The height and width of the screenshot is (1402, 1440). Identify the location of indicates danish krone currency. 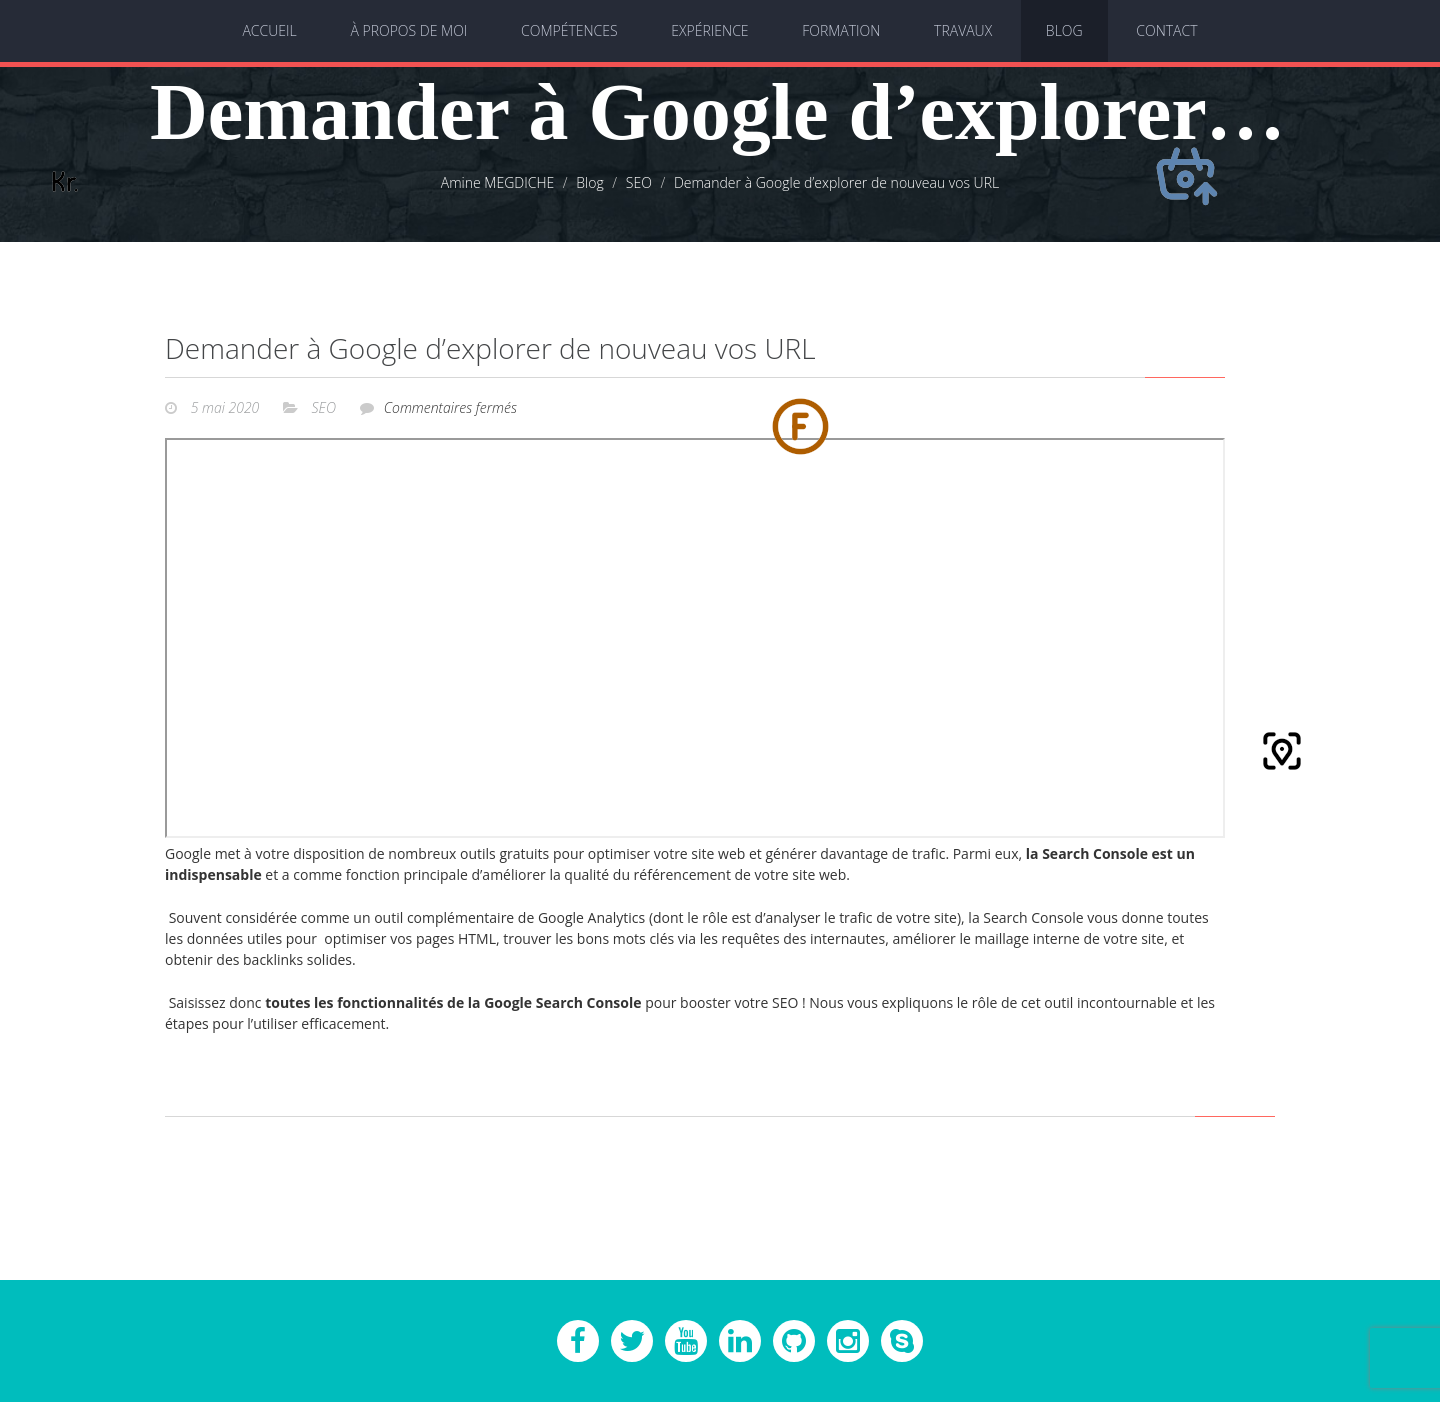
(64, 181).